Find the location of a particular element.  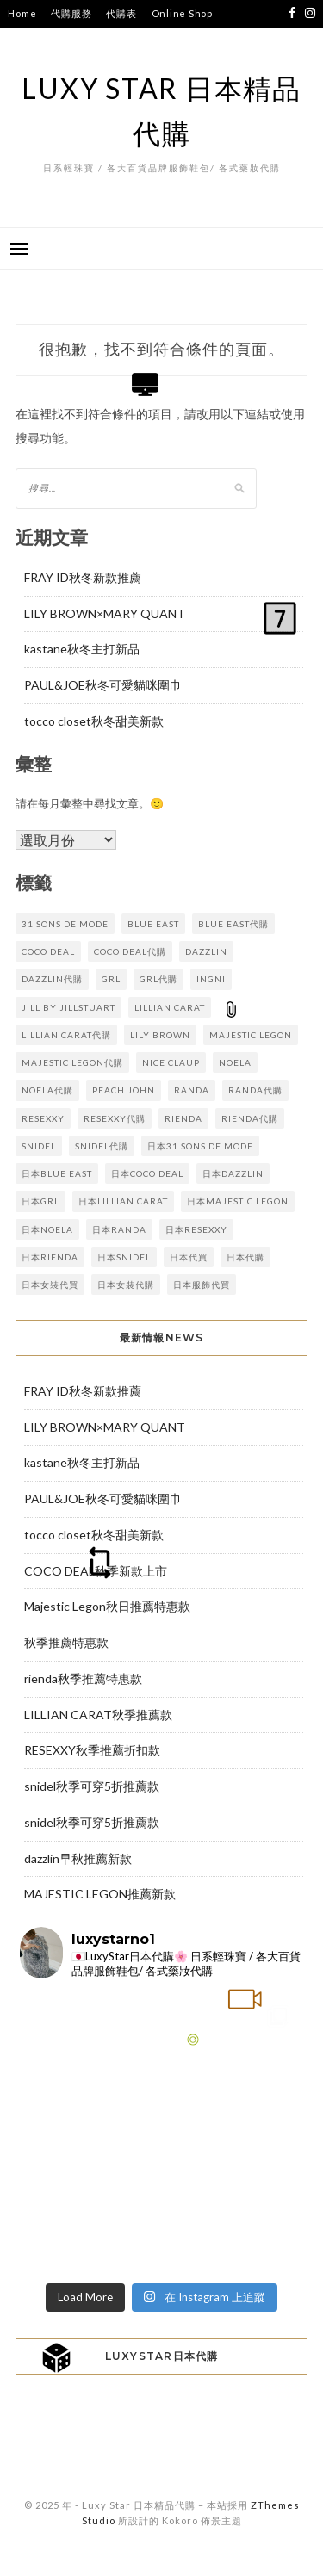

select or navigate to item number seven is located at coordinates (280, 618).